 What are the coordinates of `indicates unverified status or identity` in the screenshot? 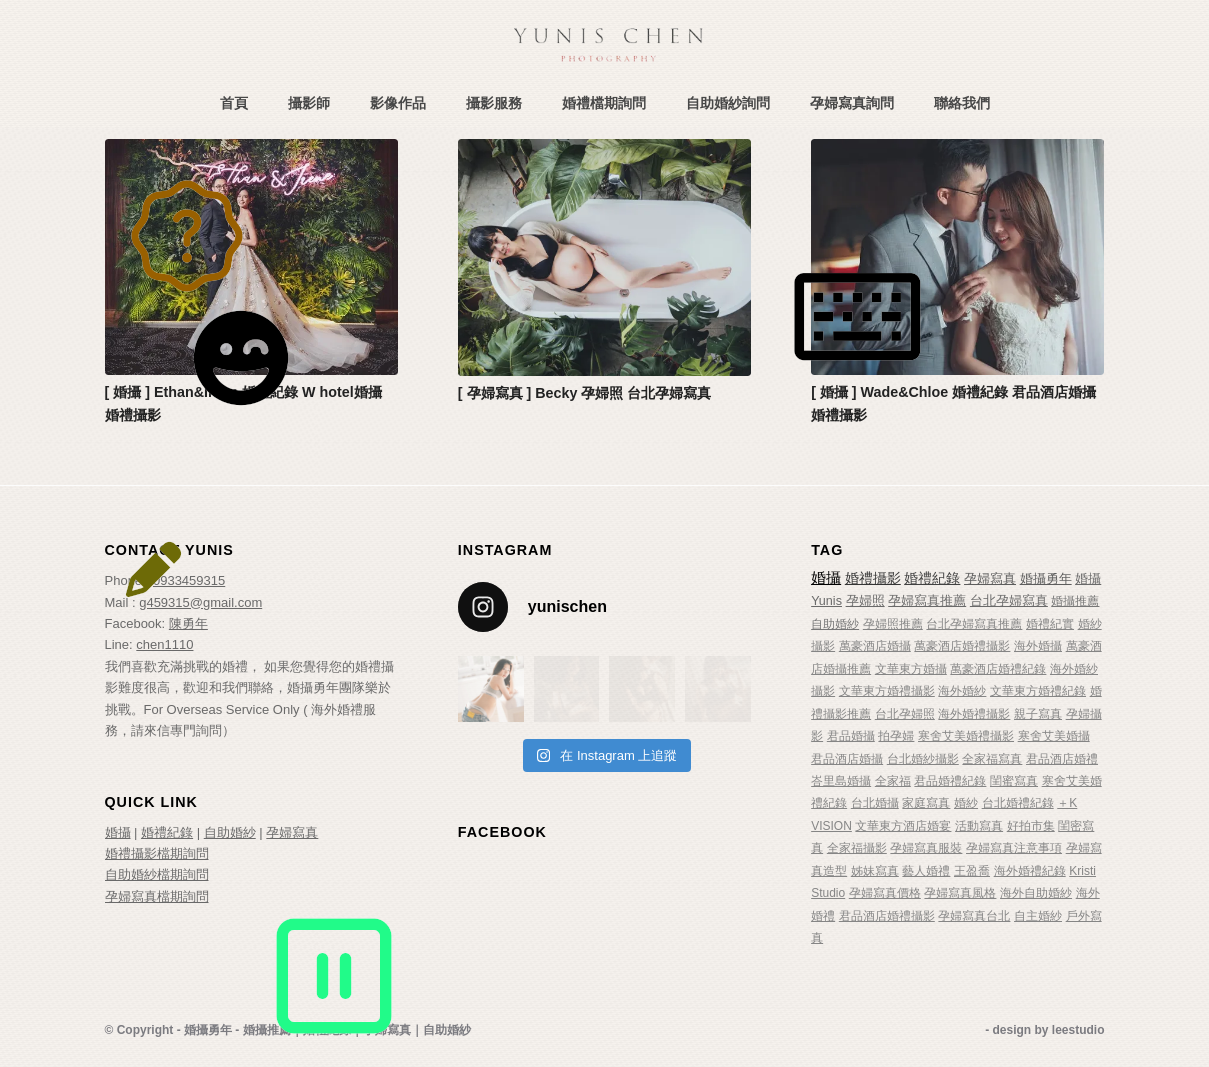 It's located at (187, 236).